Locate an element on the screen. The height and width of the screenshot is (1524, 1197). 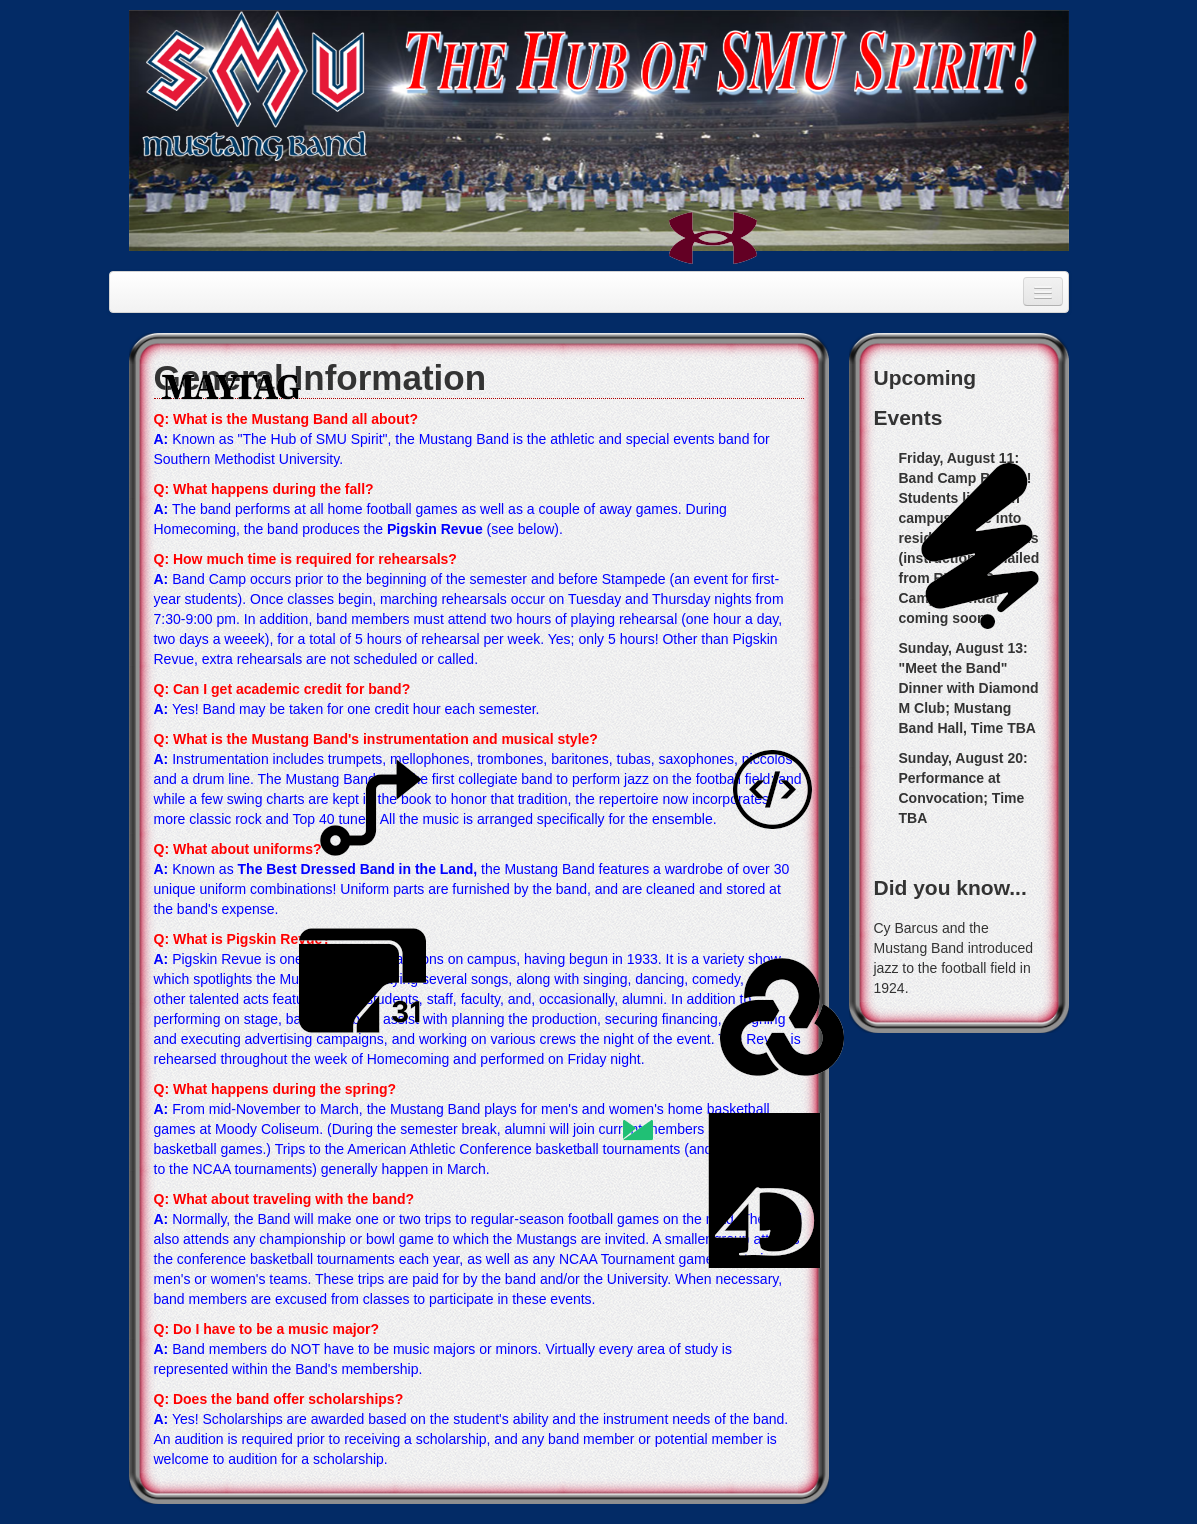
visit envato marketplace is located at coordinates (980, 546).